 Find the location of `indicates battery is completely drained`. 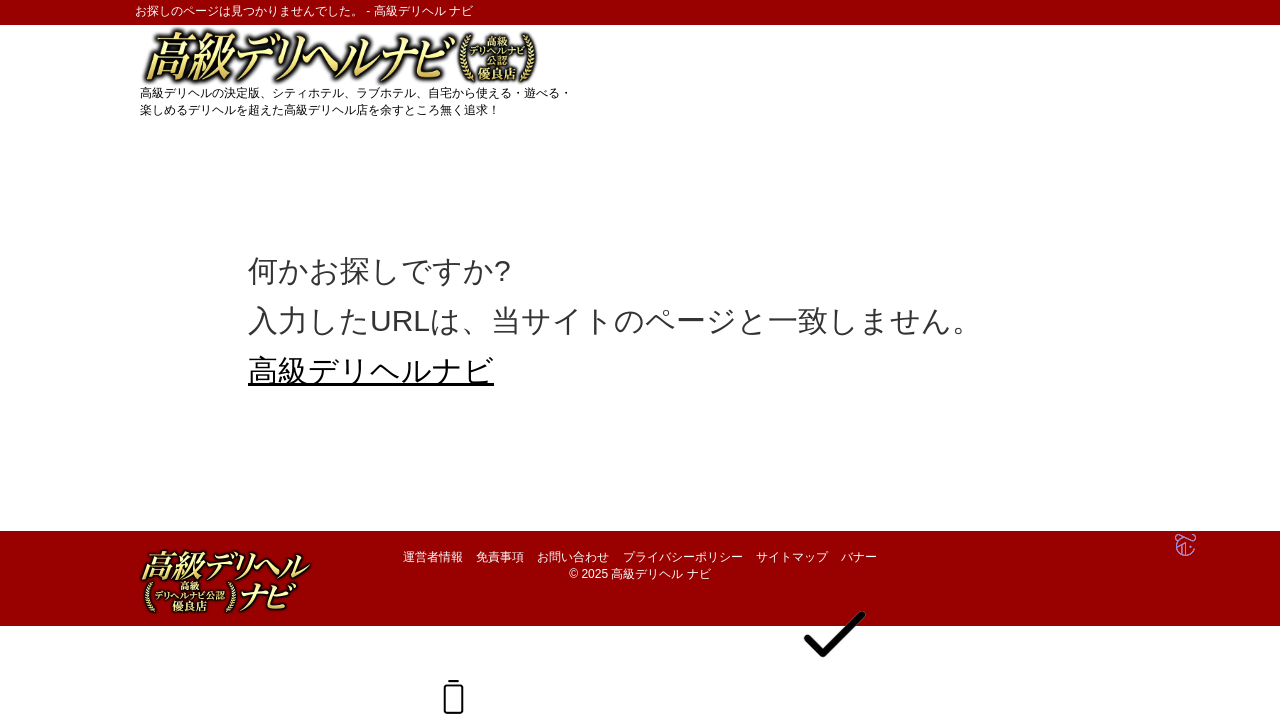

indicates battery is completely drained is located at coordinates (453, 697).